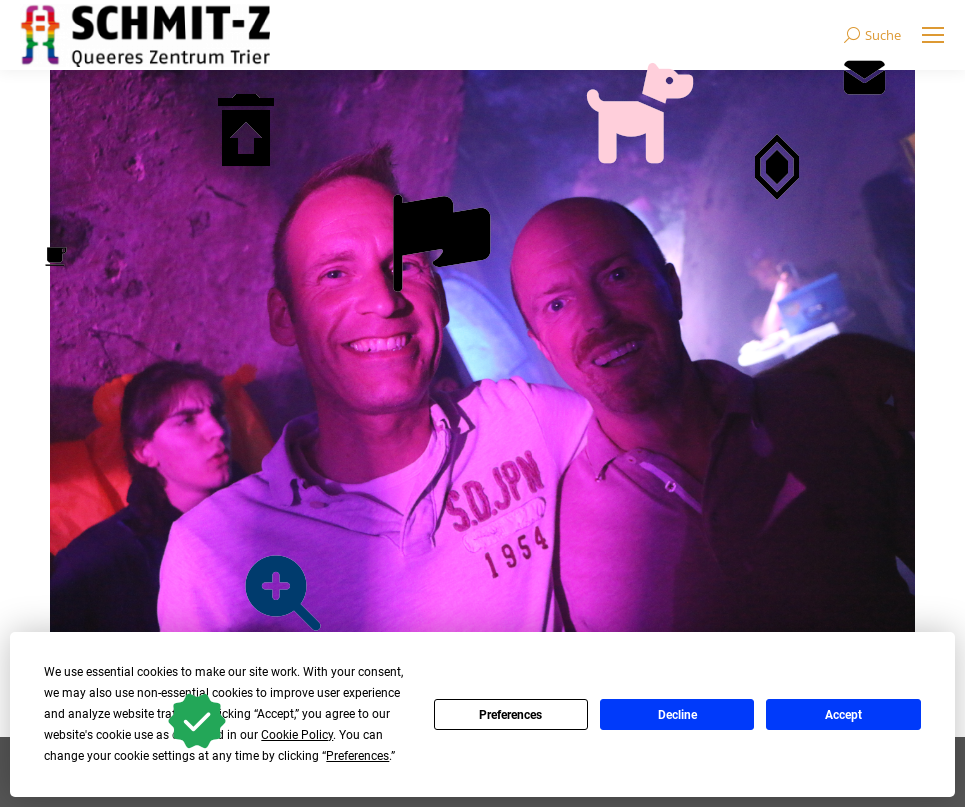  I want to click on zoom in on content, so click(283, 593).